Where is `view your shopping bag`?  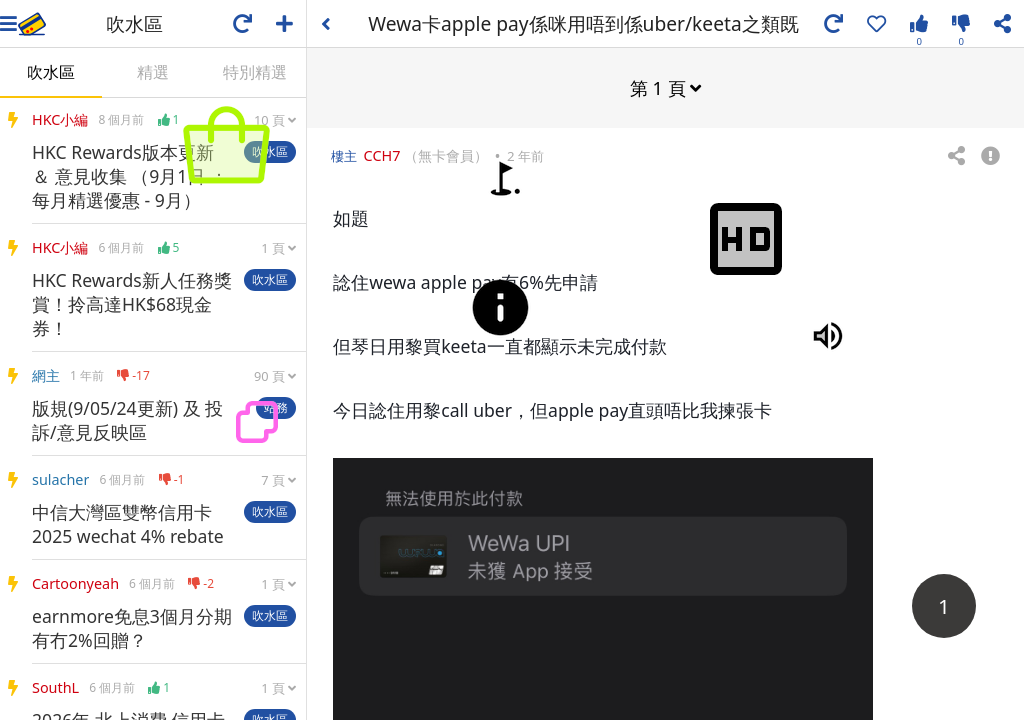
view your shopping bag is located at coordinates (226, 149).